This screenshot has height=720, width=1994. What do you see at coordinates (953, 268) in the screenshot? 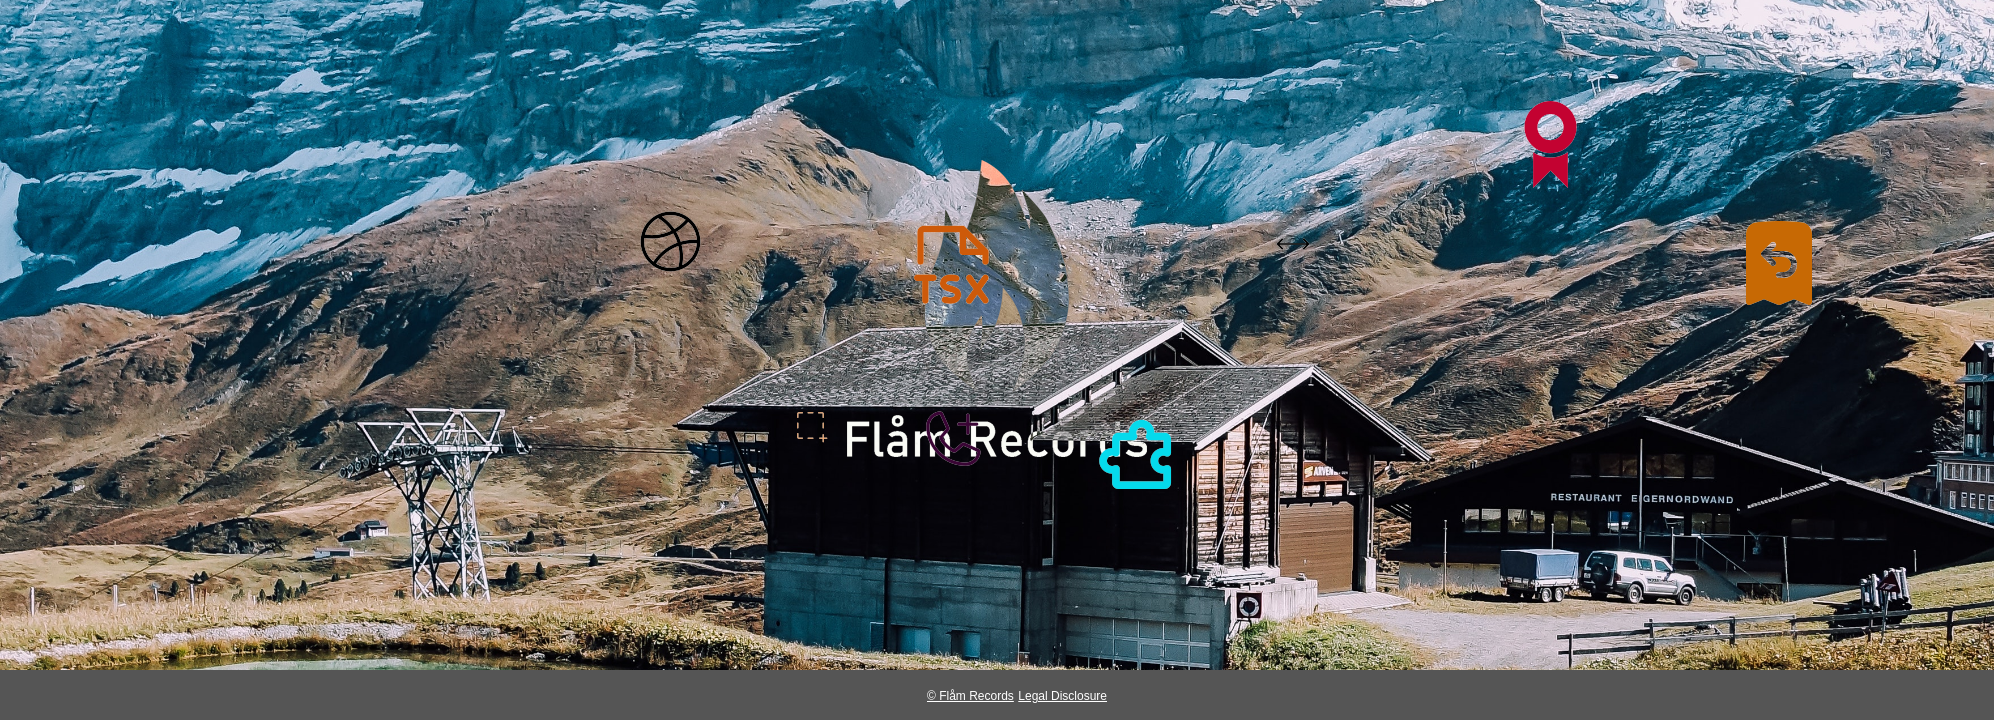
I see `a TypeScript React component file` at bounding box center [953, 268].